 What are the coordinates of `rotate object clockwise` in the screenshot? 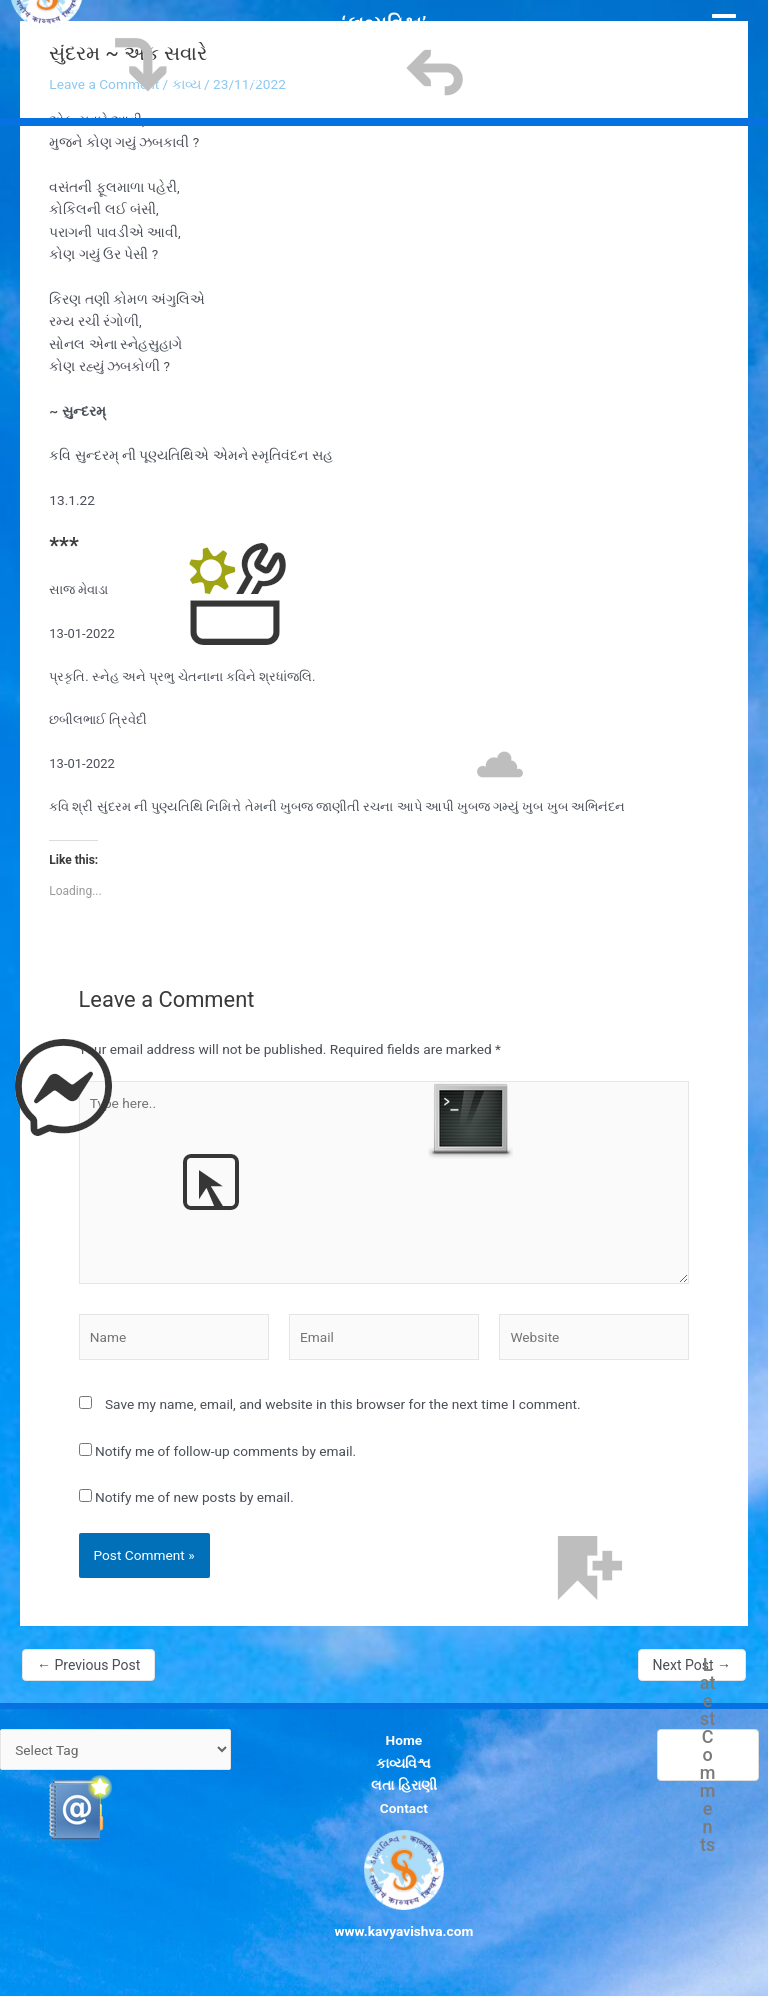 It's located at (138, 61).